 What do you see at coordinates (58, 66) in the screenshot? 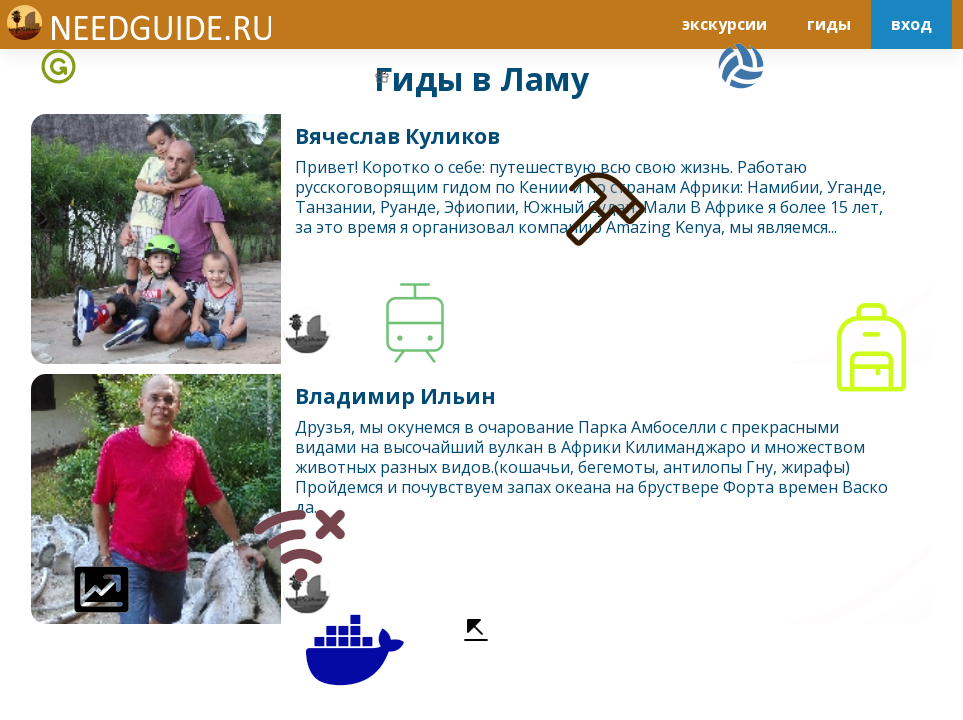
I see `visit gumroad profile or store` at bounding box center [58, 66].